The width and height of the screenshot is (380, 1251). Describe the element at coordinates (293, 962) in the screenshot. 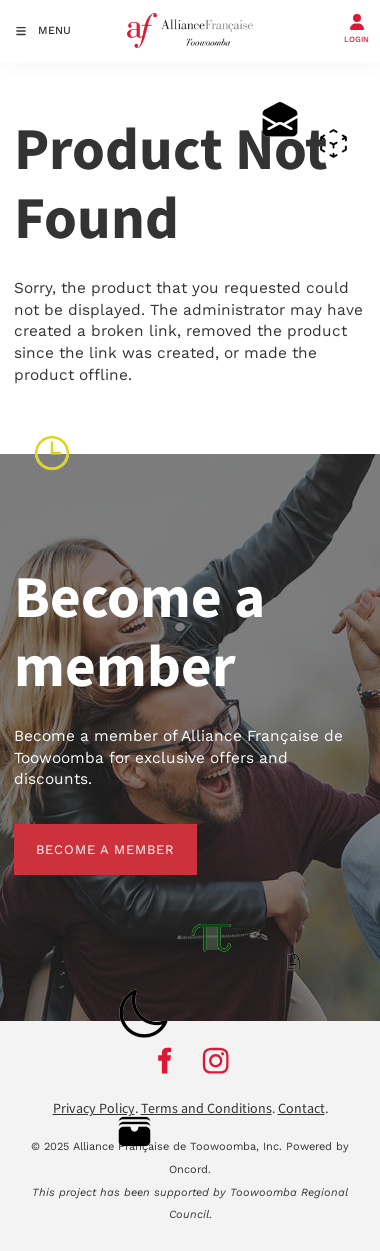

I see `view document details` at that location.